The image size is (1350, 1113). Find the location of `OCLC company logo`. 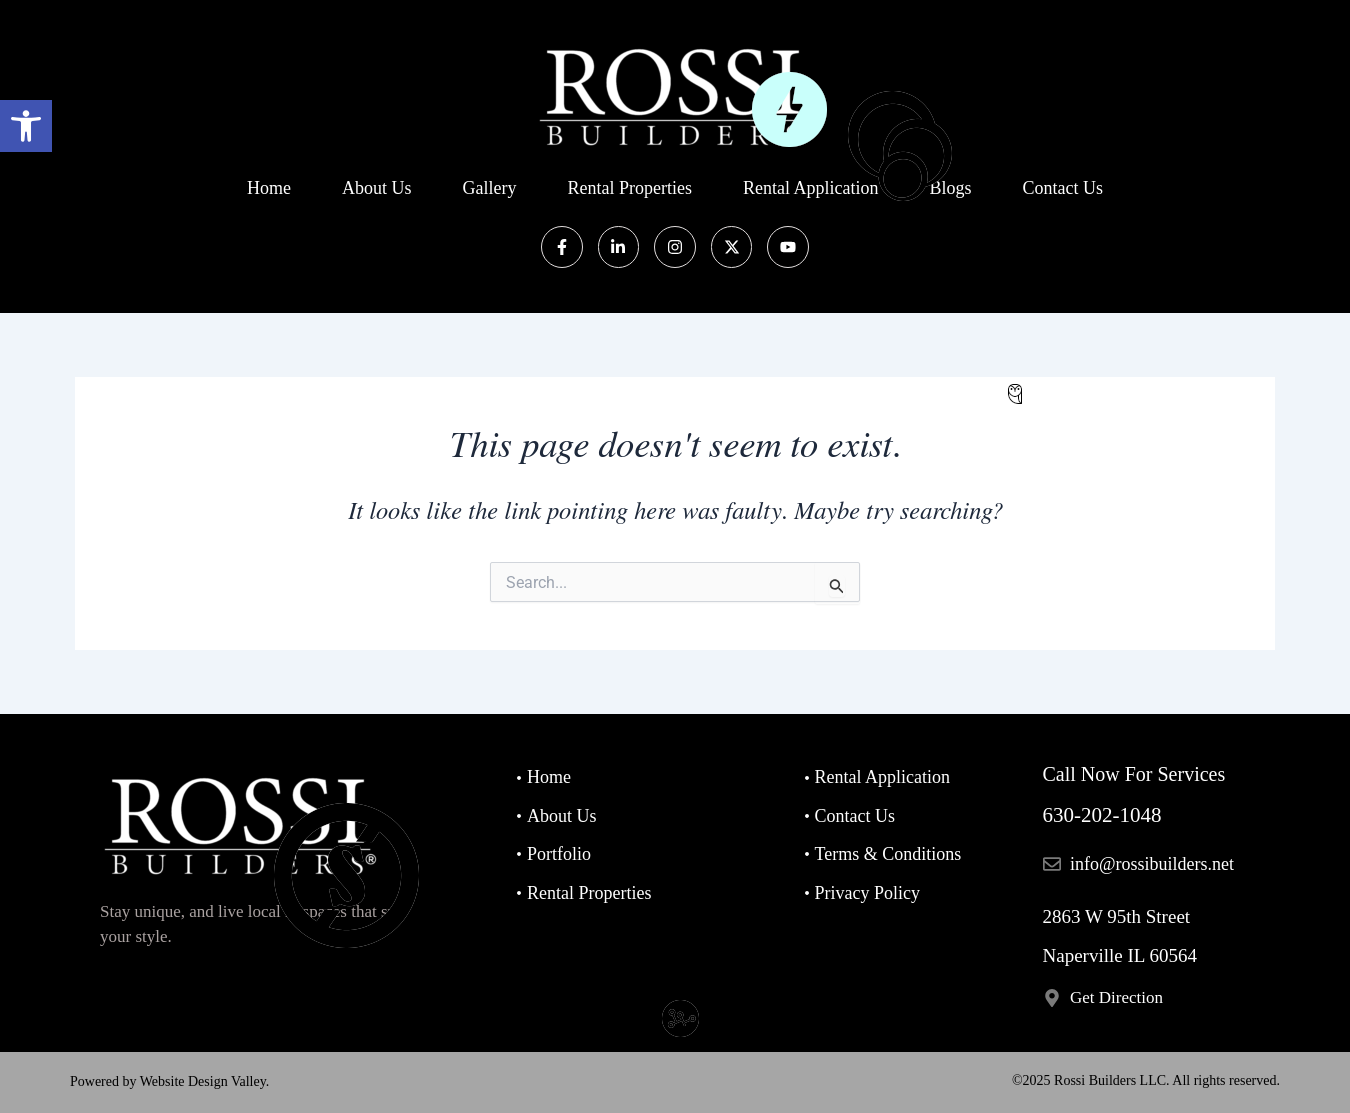

OCLC company logo is located at coordinates (900, 146).